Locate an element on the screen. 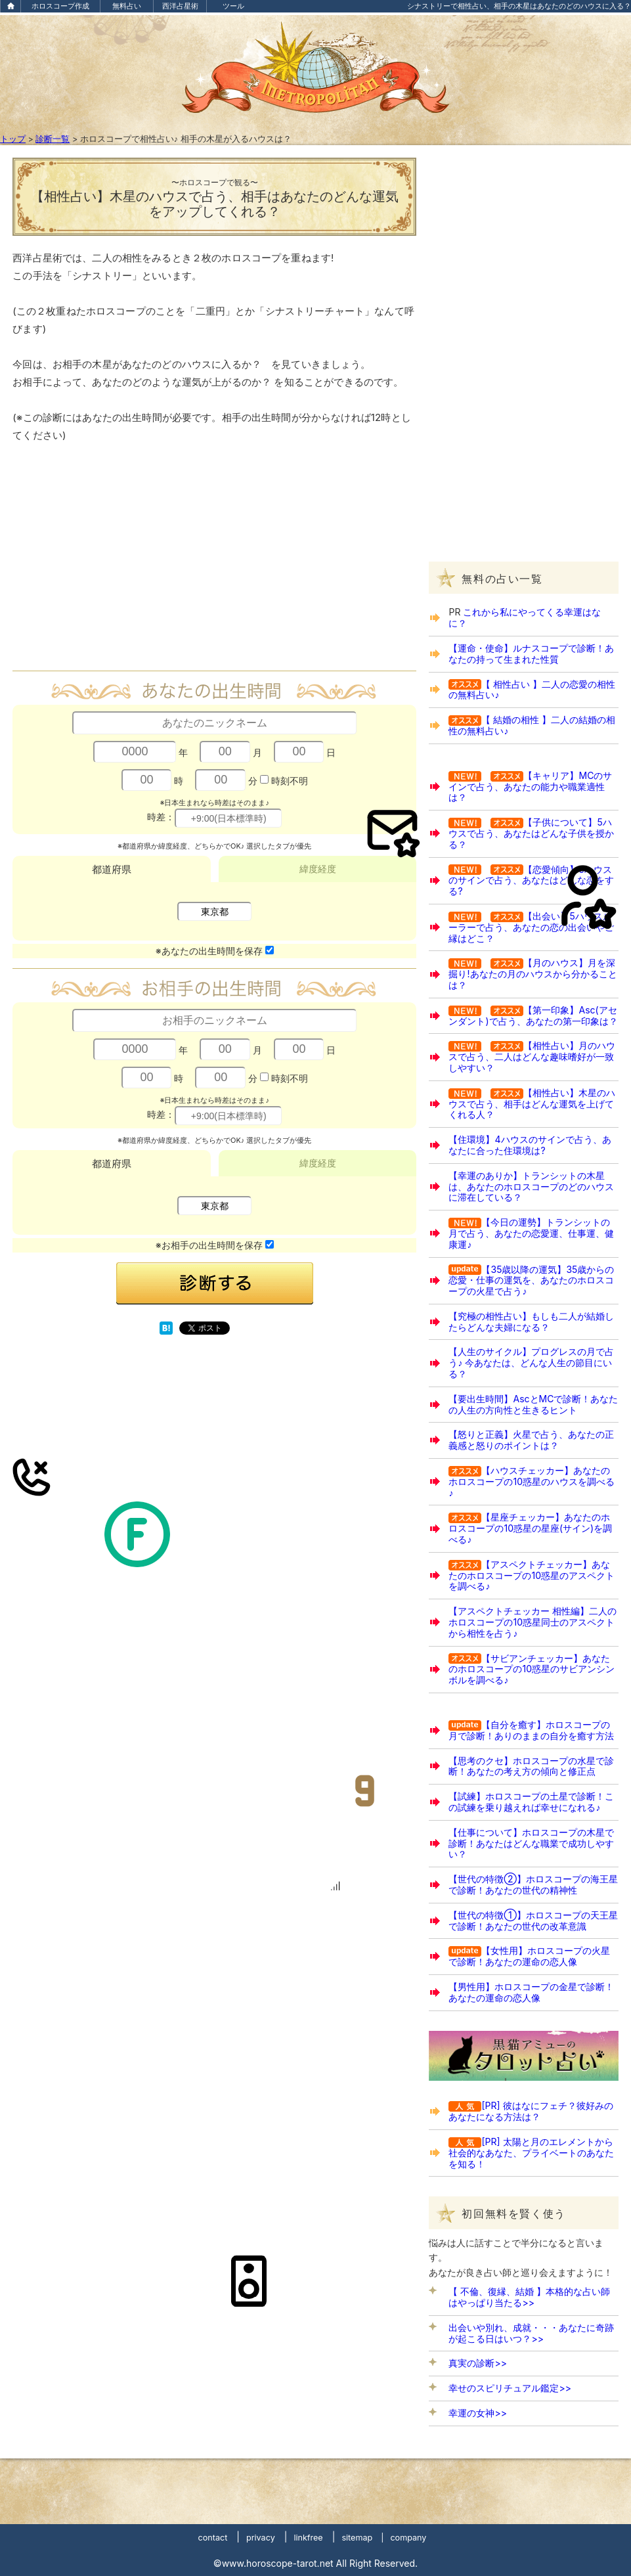 This screenshot has height=2576, width=631. indicates item number 9 in a list or sequence is located at coordinates (364, 1790).